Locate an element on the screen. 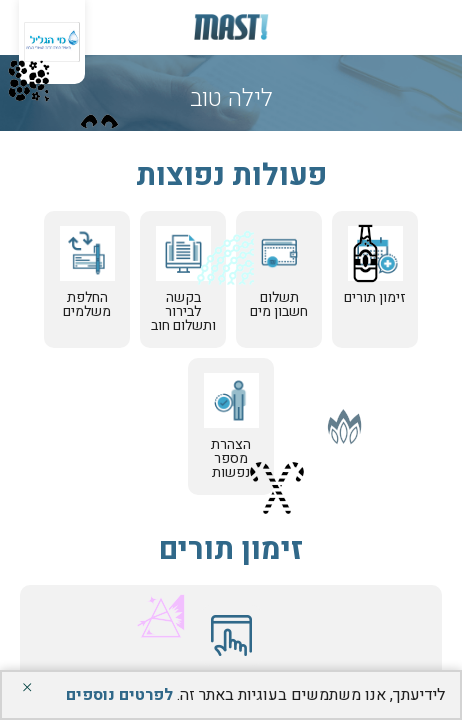 The width and height of the screenshot is (462, 720). indicates a secure or encrypted connection is located at coordinates (225, 256).